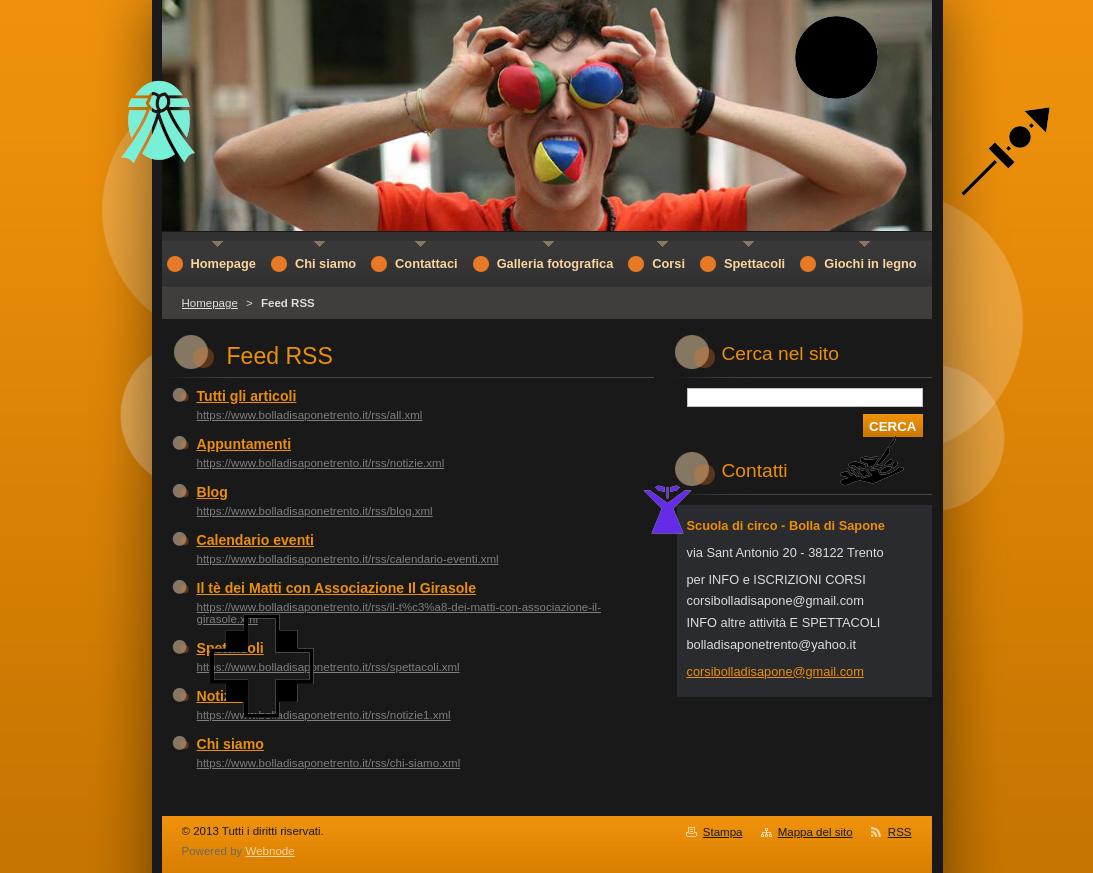 The image size is (1093, 873). What do you see at coordinates (262, 665) in the screenshot?
I see `access health or medical features` at bounding box center [262, 665].